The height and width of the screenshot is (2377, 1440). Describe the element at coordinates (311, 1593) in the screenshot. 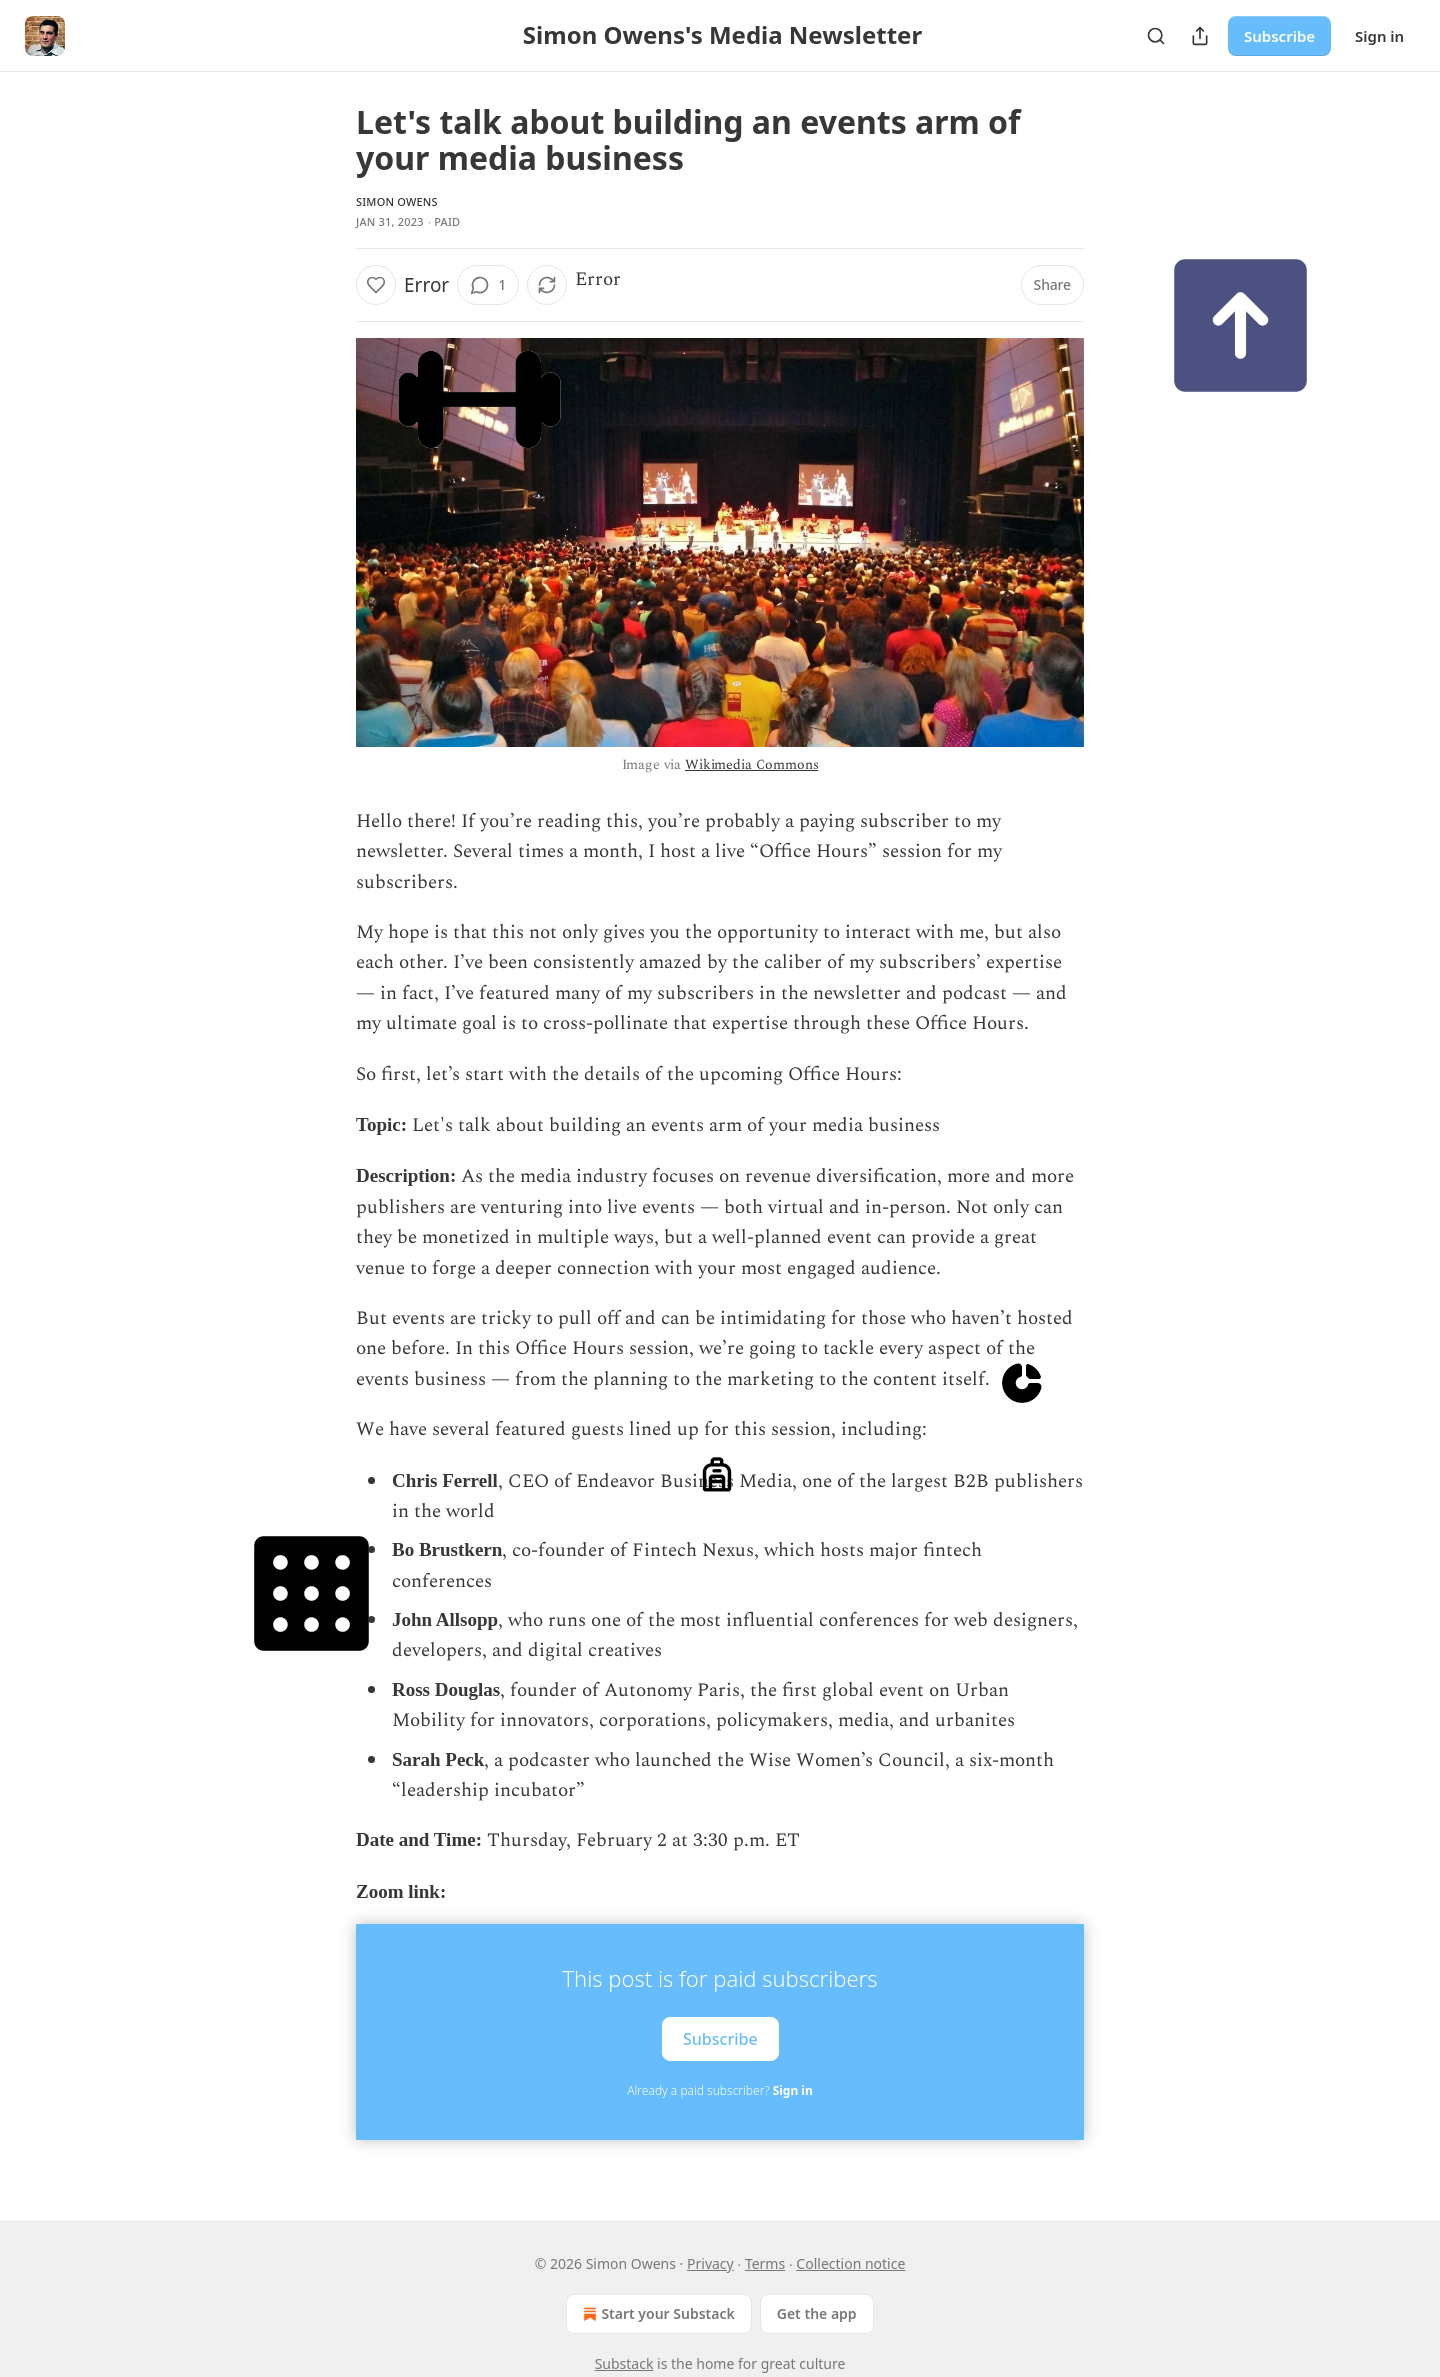

I see `open app drawer or launcher` at that location.